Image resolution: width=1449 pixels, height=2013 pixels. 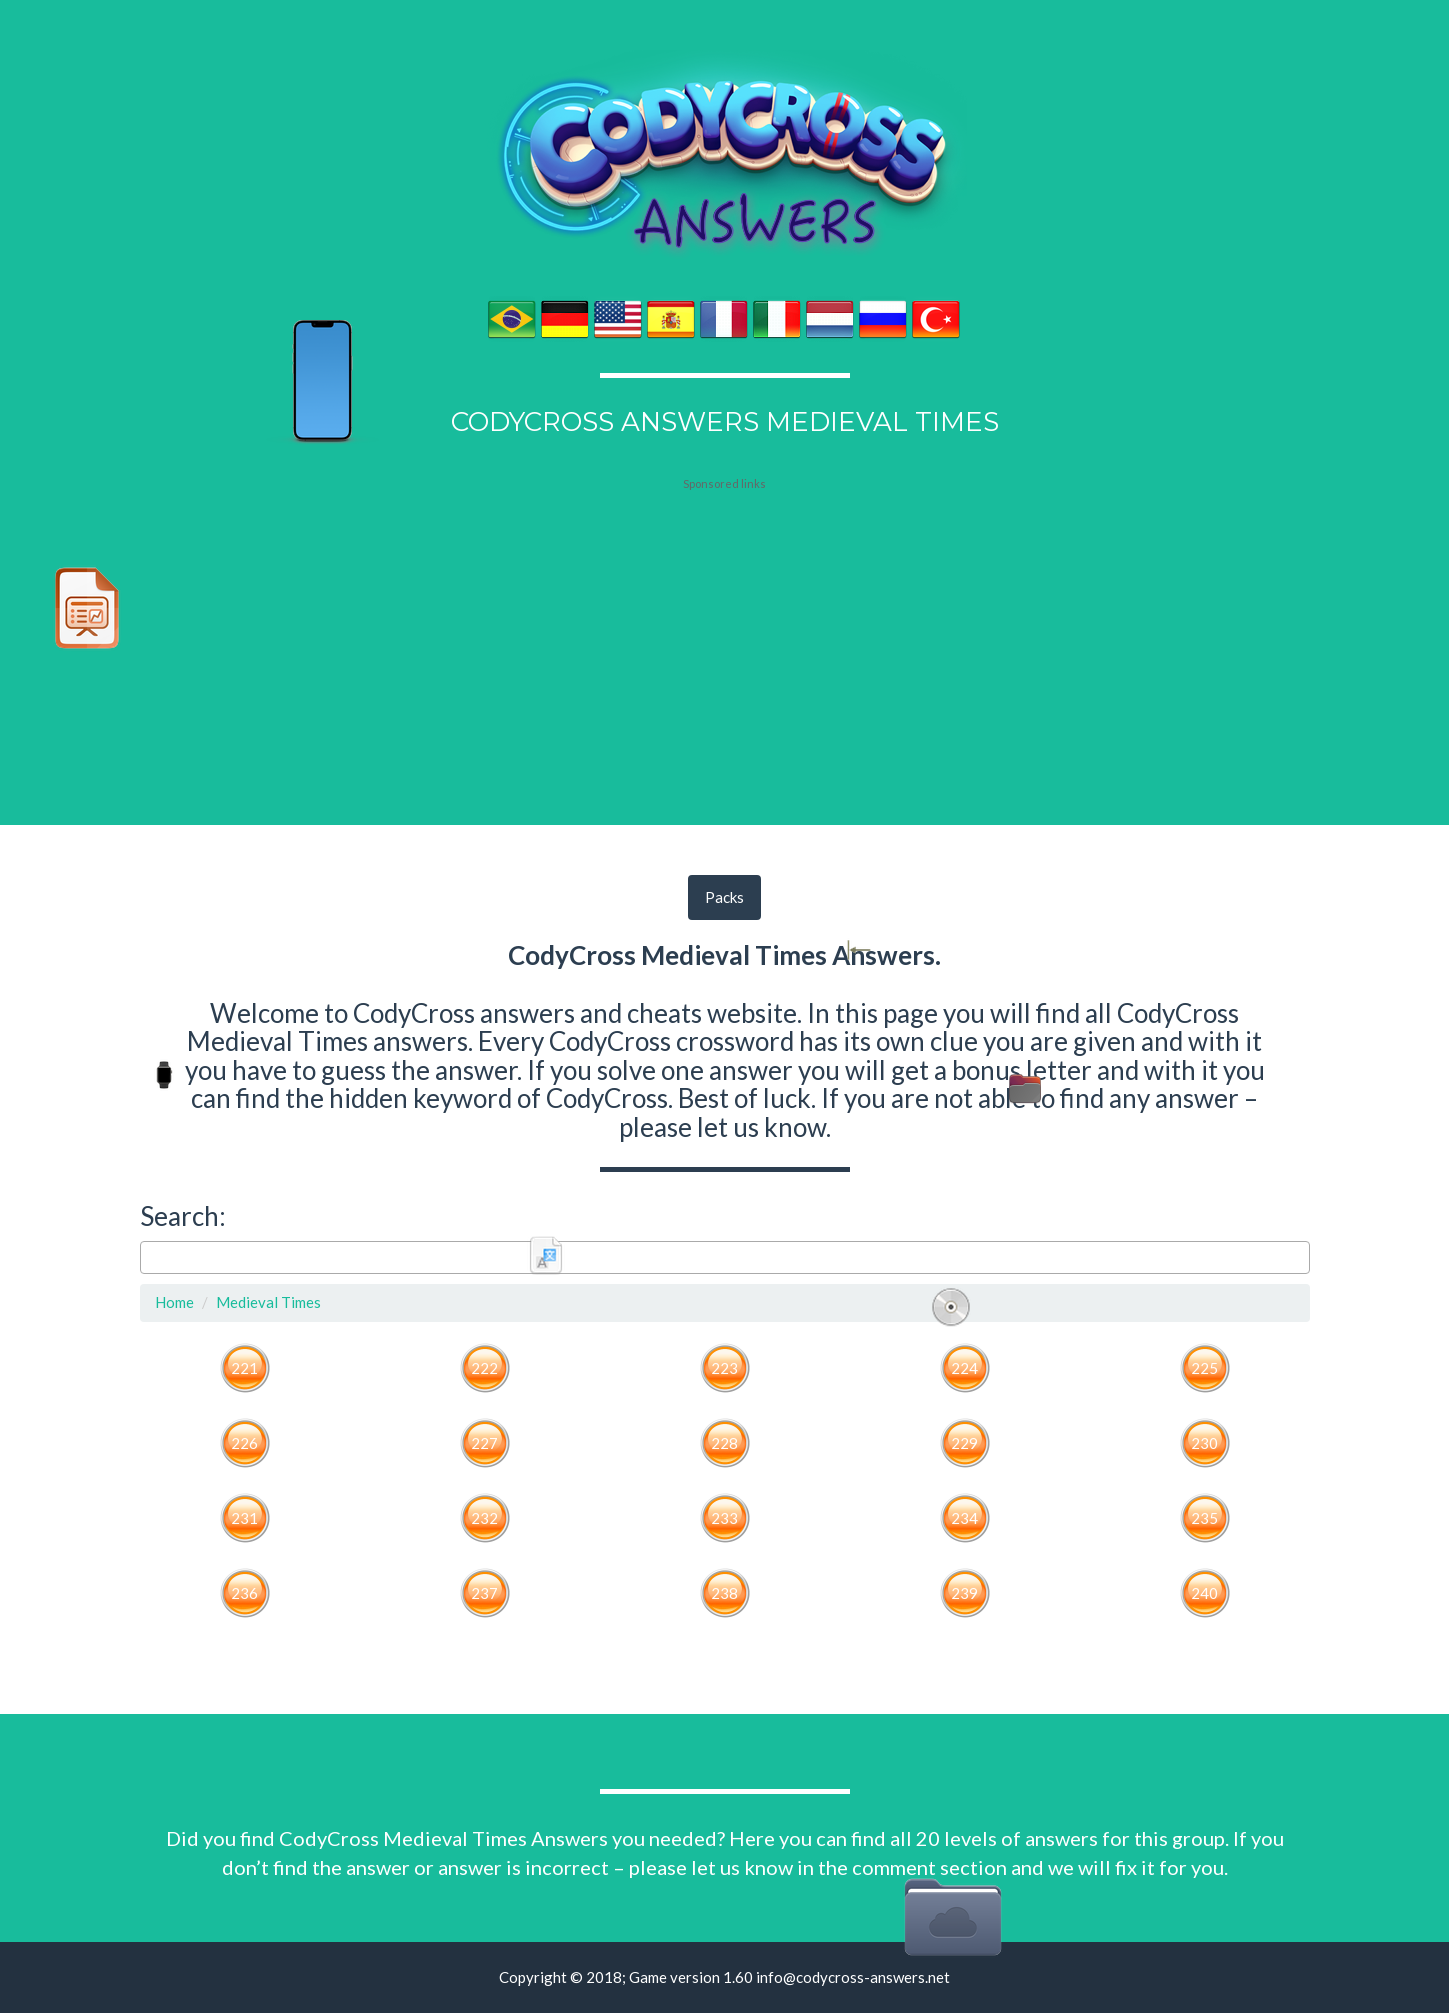 What do you see at coordinates (859, 950) in the screenshot?
I see `go to the first item in a list or sequence` at bounding box center [859, 950].